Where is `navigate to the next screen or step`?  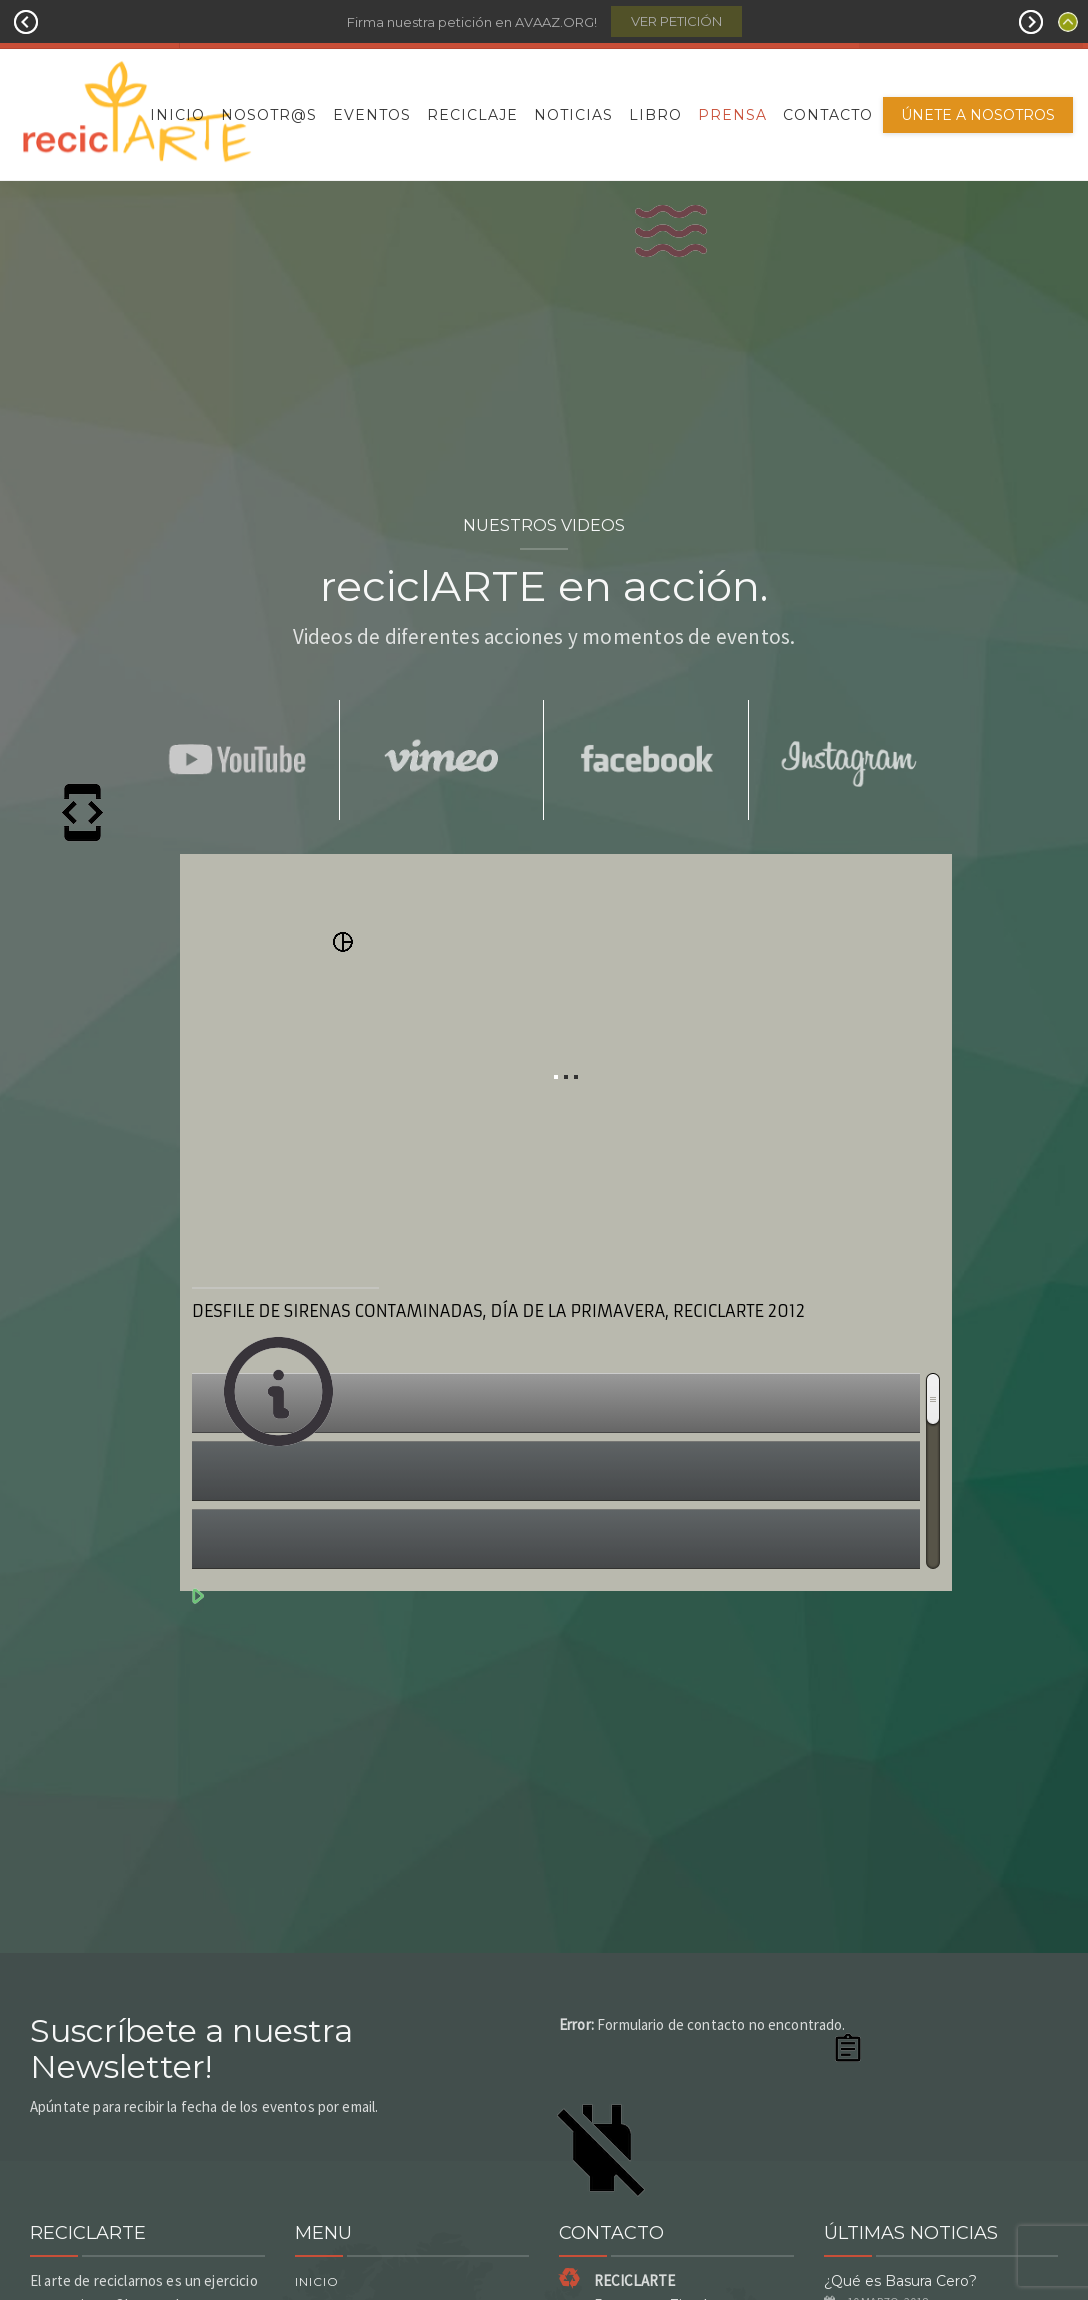 navigate to the next screen or step is located at coordinates (197, 1596).